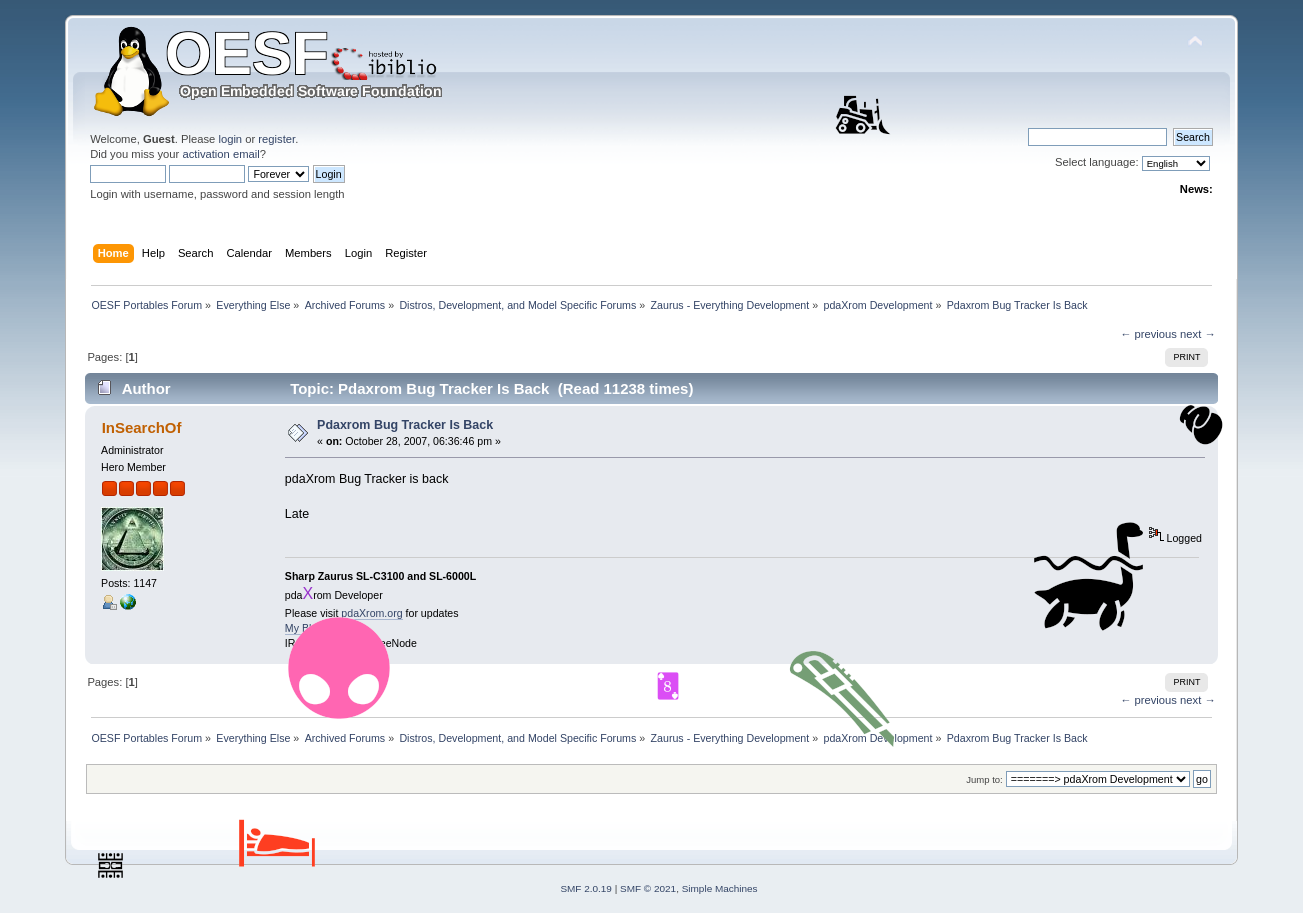  Describe the element at coordinates (110, 865) in the screenshot. I see `access game inventory or storage grid` at that location.